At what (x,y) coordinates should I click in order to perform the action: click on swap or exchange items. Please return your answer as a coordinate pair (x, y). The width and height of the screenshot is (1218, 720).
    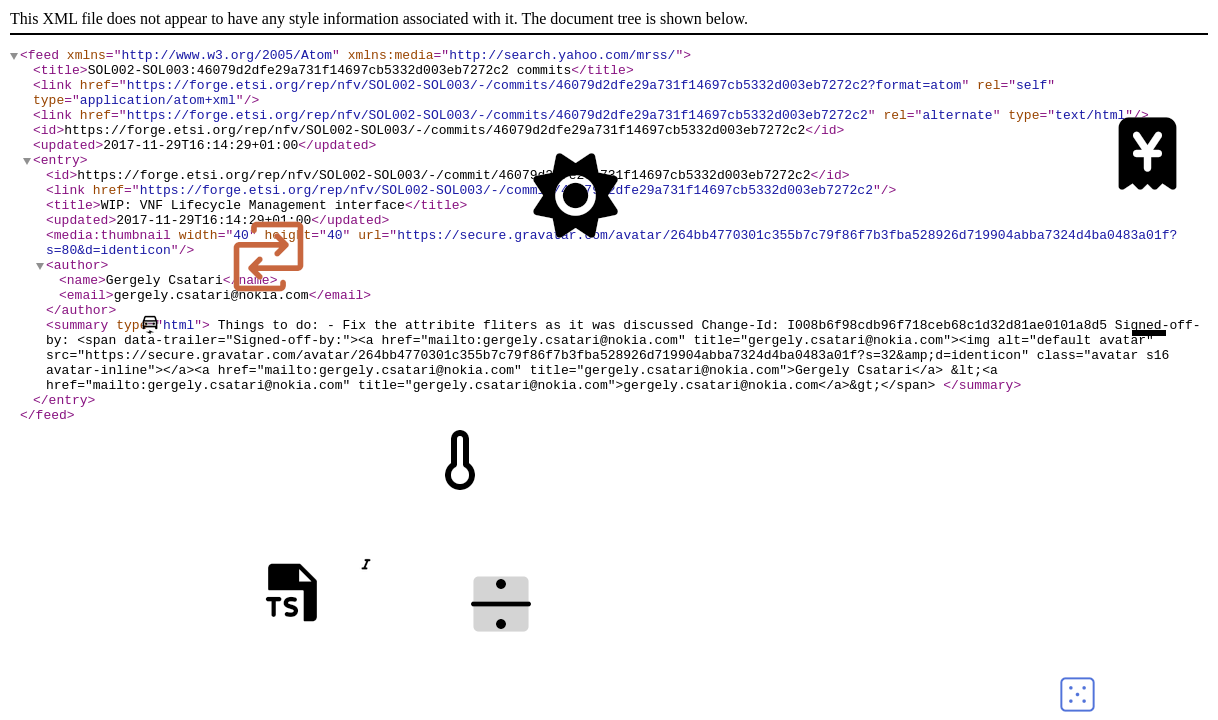
    Looking at the image, I should click on (268, 256).